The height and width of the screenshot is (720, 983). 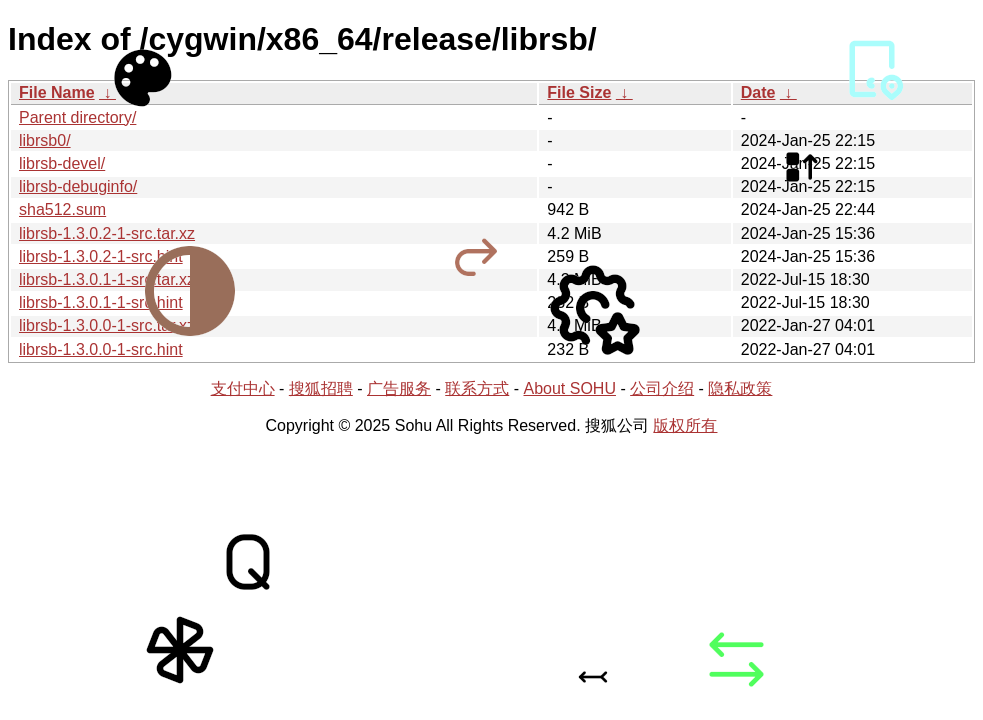 I want to click on open color picker or theme settings, so click(x=143, y=78).